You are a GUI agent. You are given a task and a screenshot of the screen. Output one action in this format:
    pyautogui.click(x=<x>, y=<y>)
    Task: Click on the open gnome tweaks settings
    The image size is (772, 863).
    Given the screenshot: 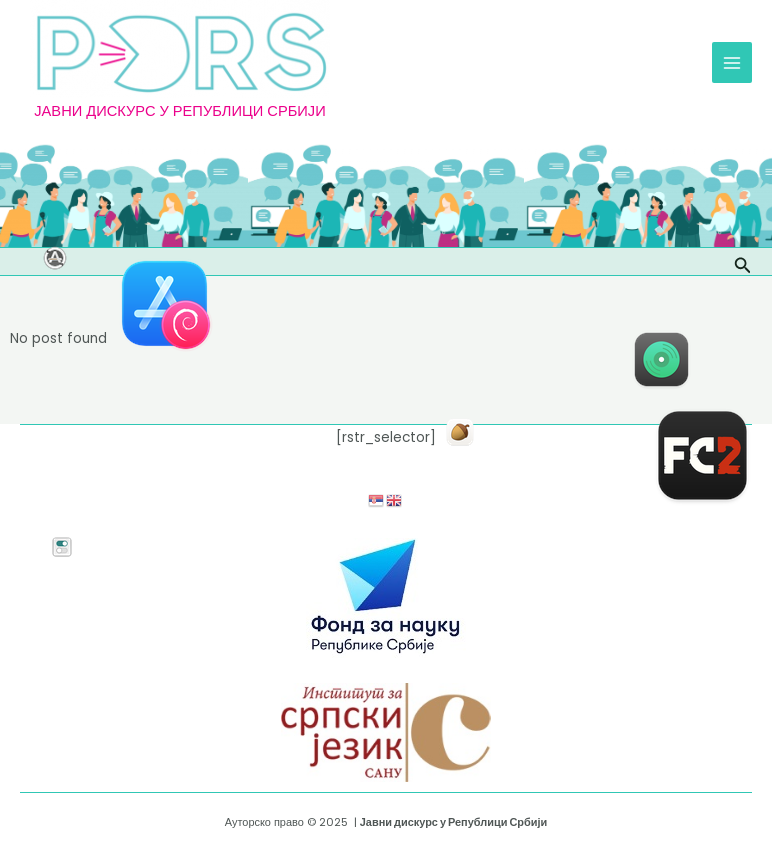 What is the action you would take?
    pyautogui.click(x=62, y=547)
    